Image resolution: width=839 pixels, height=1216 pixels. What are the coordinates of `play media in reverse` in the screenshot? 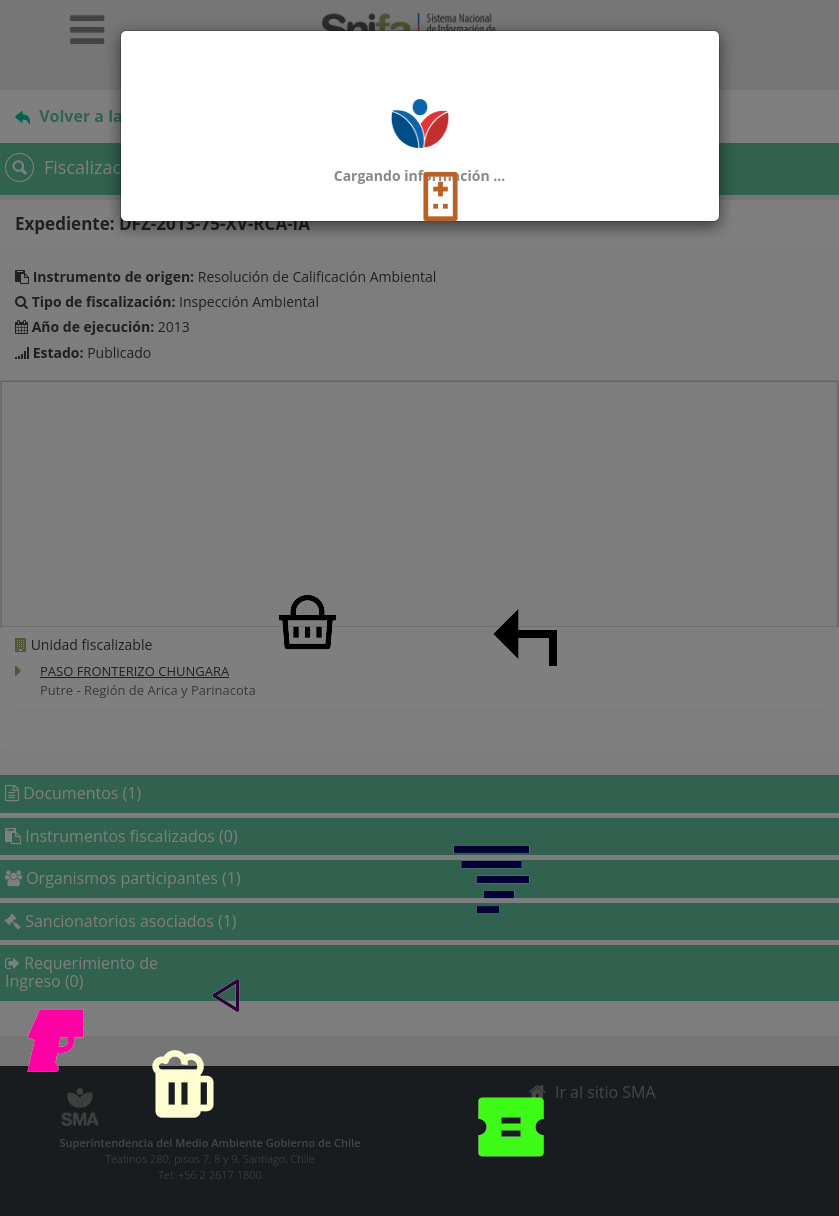 It's located at (228, 995).